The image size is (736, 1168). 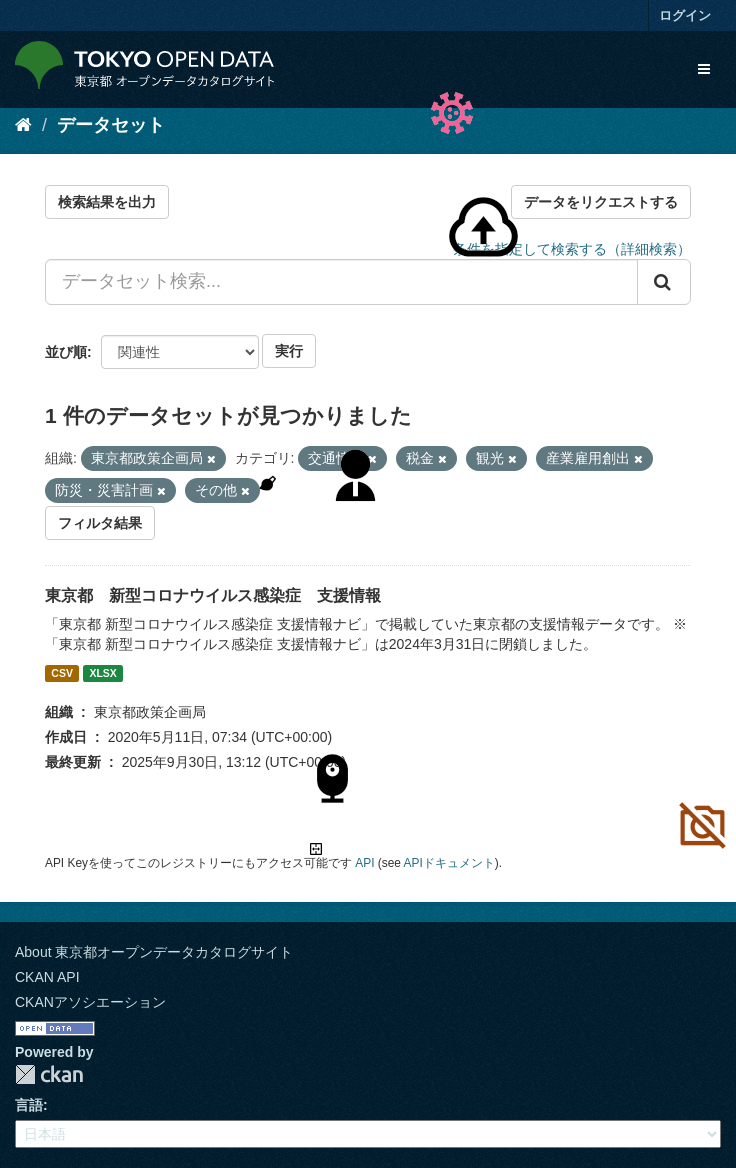 I want to click on enable webcam or video camera, so click(x=332, y=778).